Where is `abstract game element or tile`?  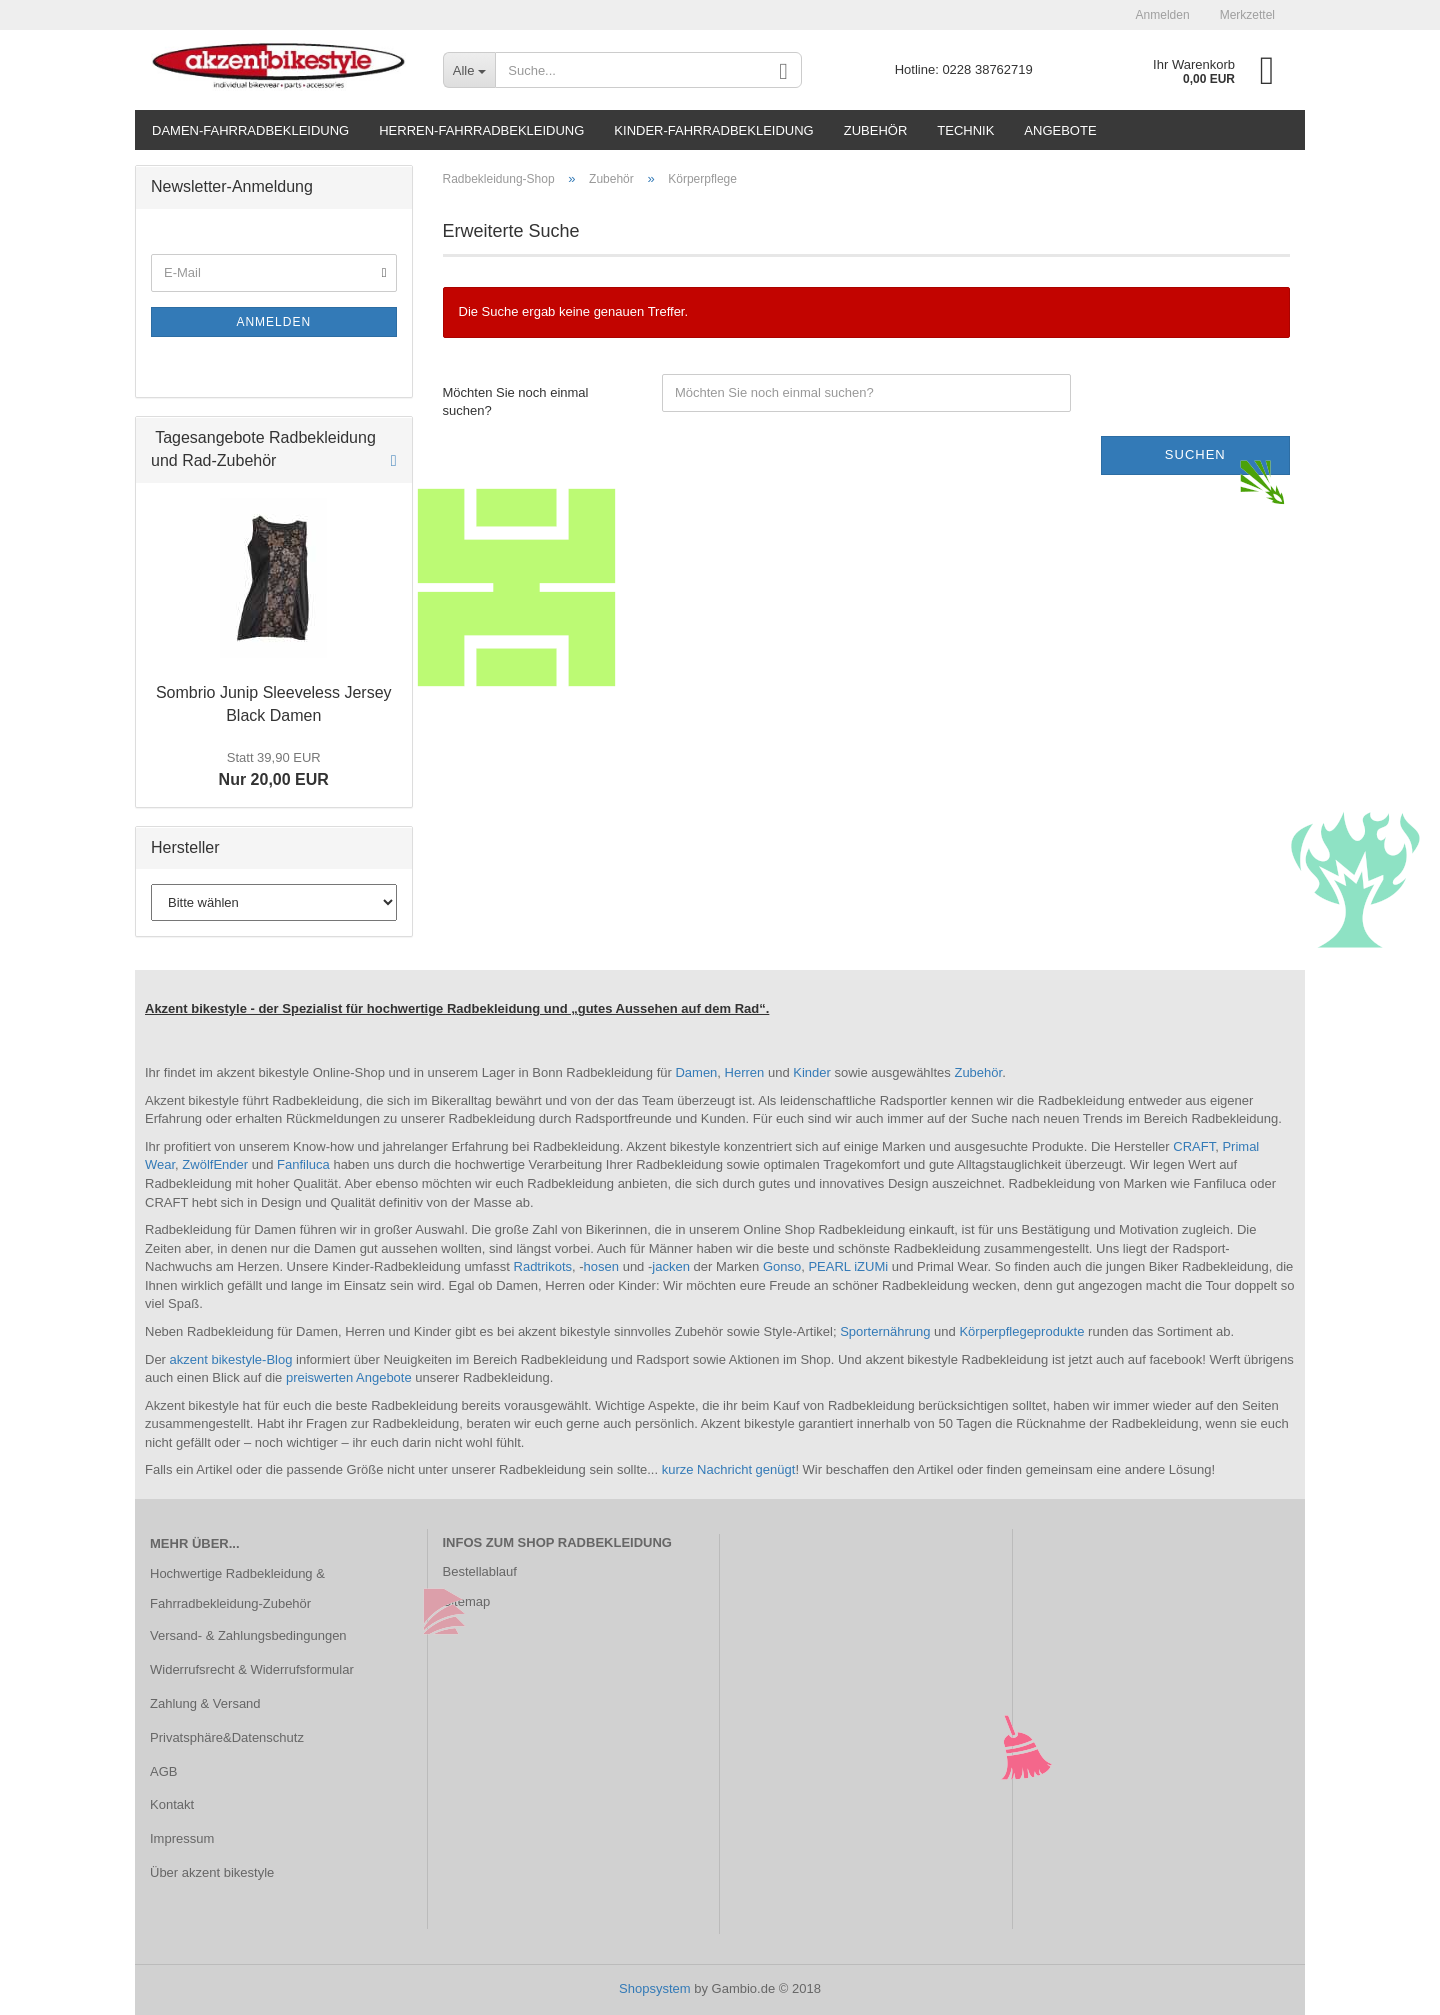
abstract game element or tile is located at coordinates (516, 587).